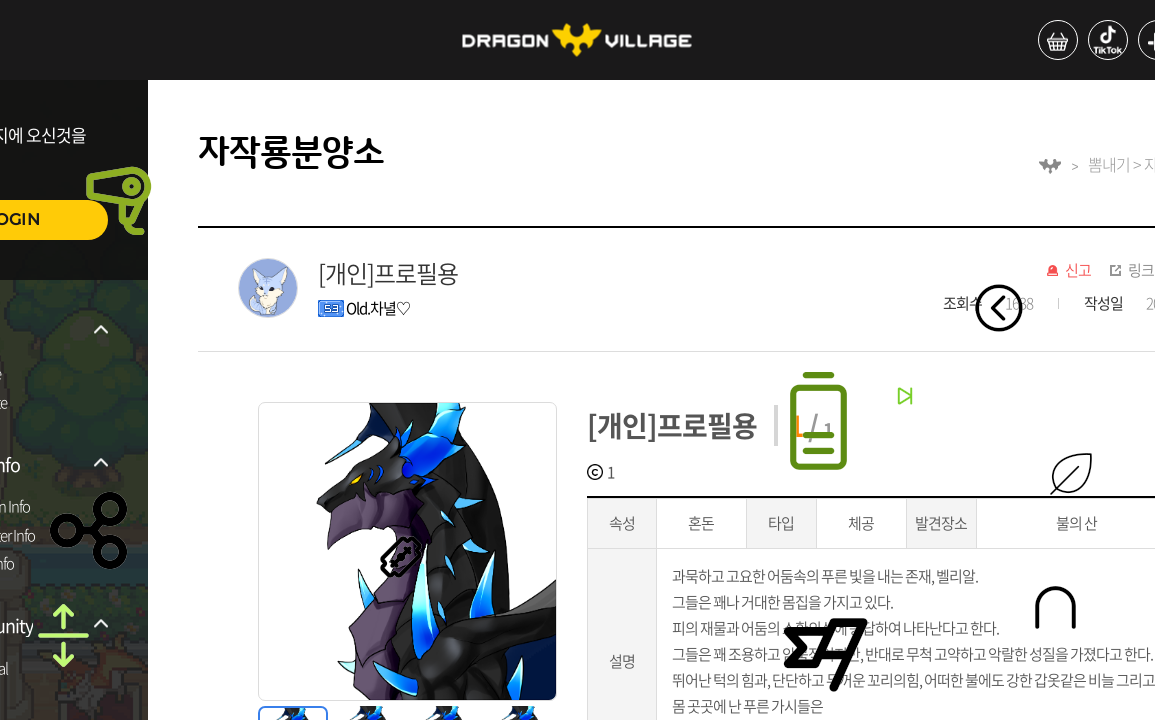  I want to click on view ripple (XRP) cryptocurrency balance, so click(88, 530).